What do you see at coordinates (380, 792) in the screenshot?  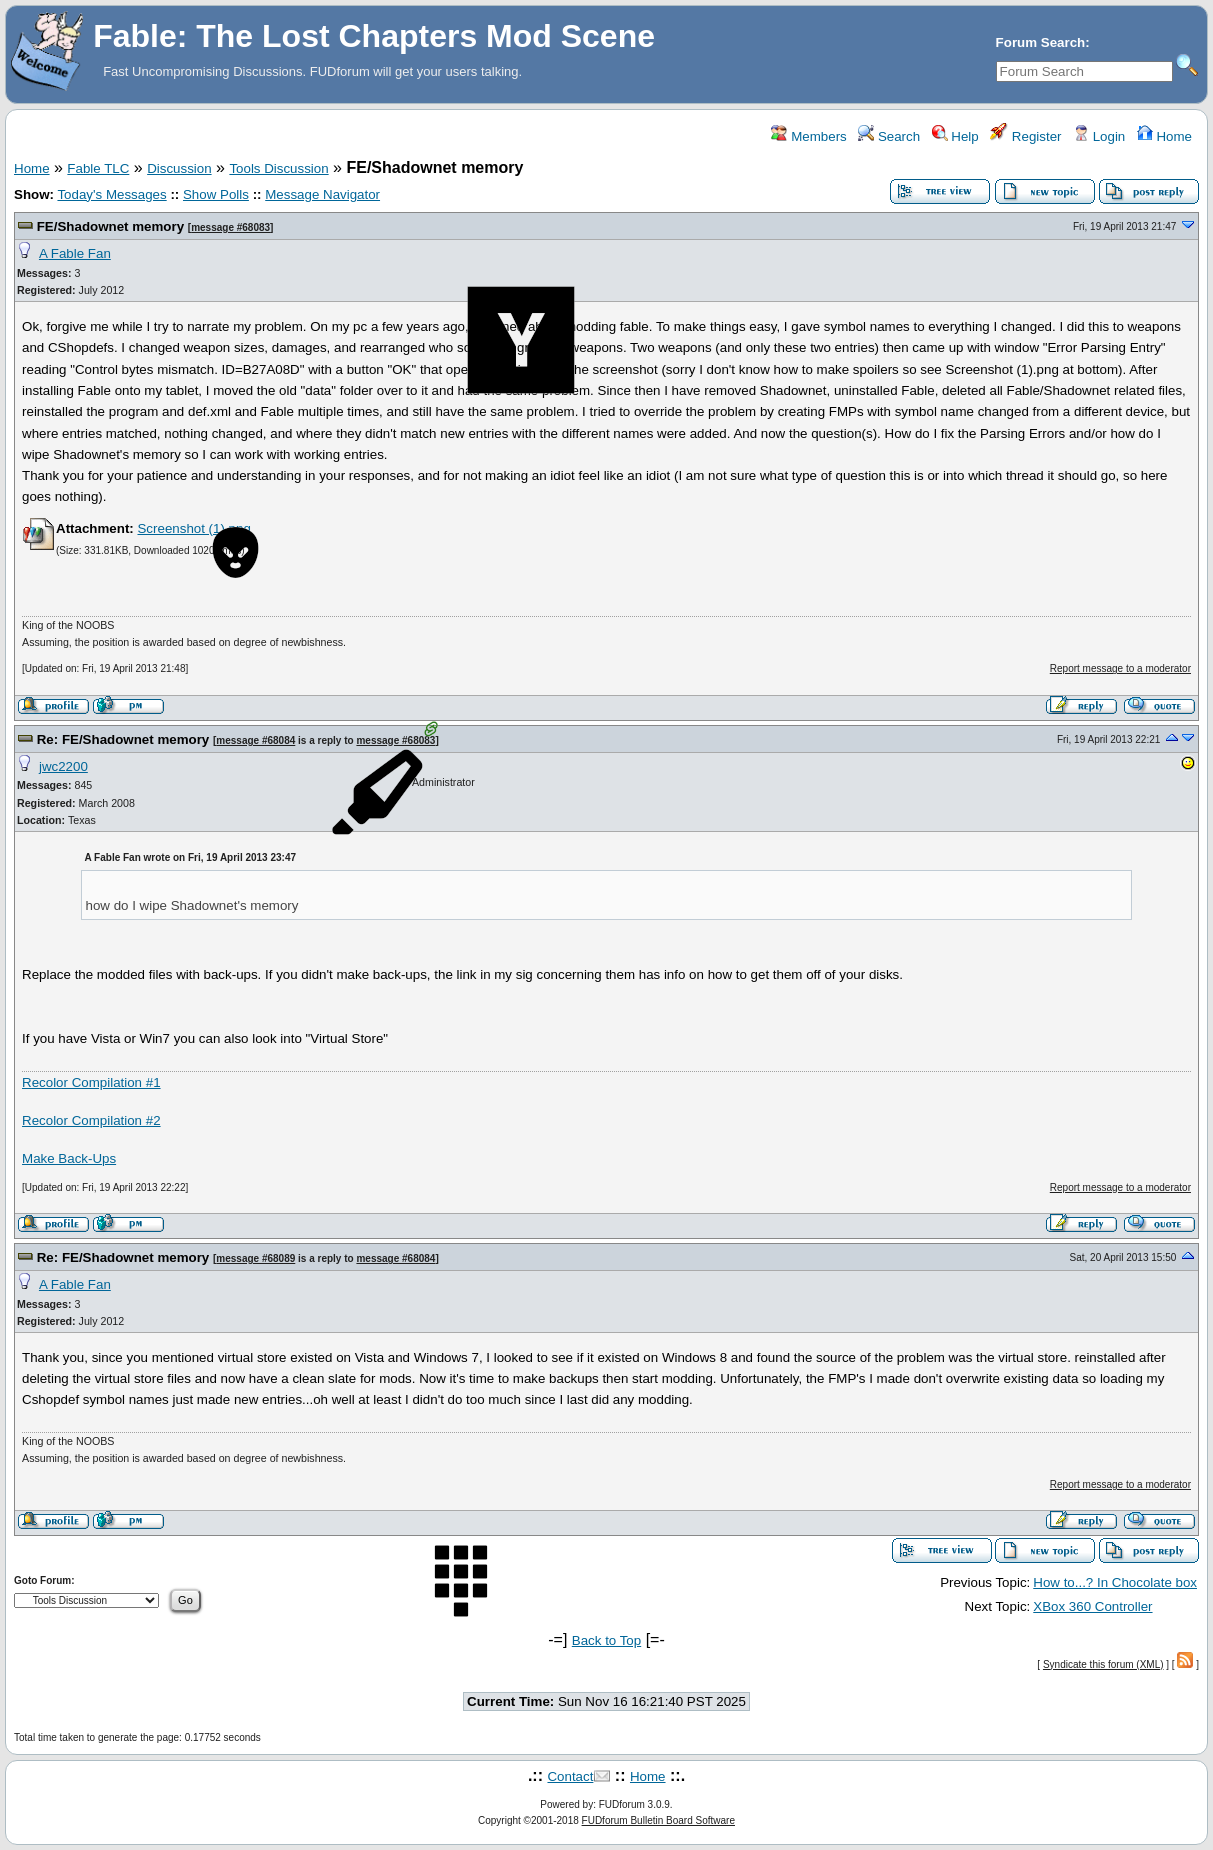 I see `highlight or mark up text` at bounding box center [380, 792].